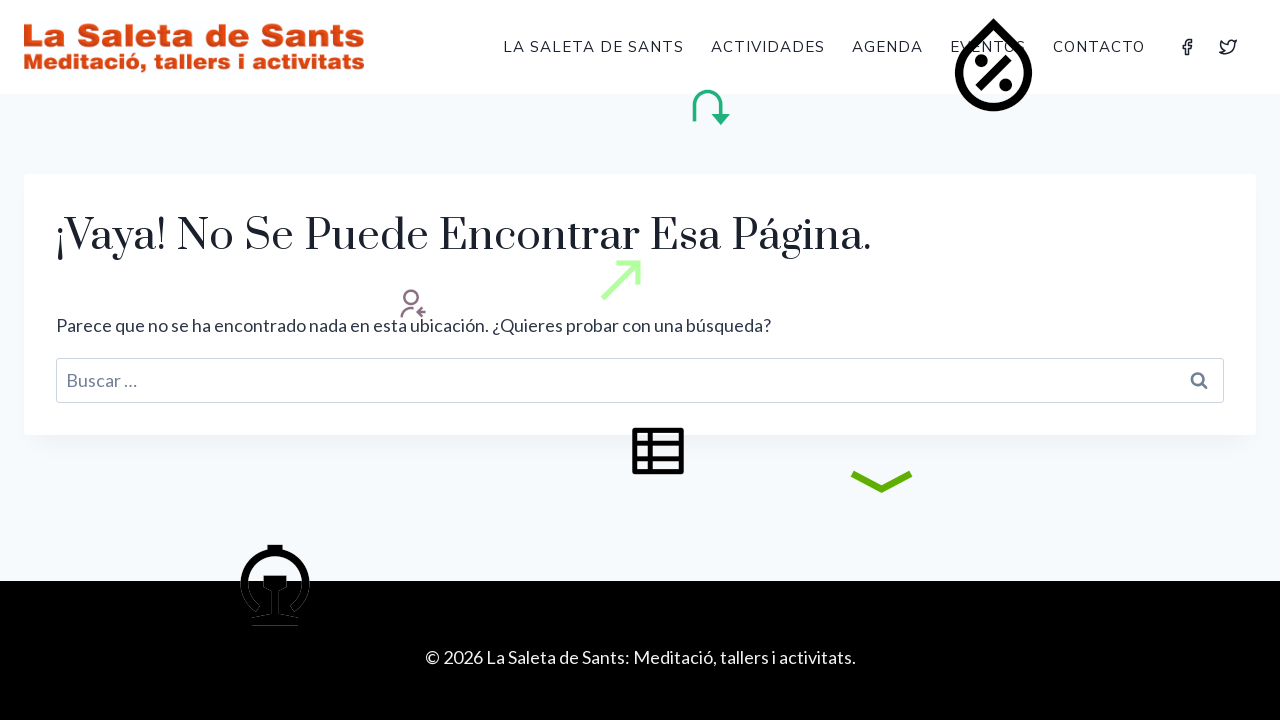  Describe the element at coordinates (709, 106) in the screenshot. I see `go back to previous screen` at that location.